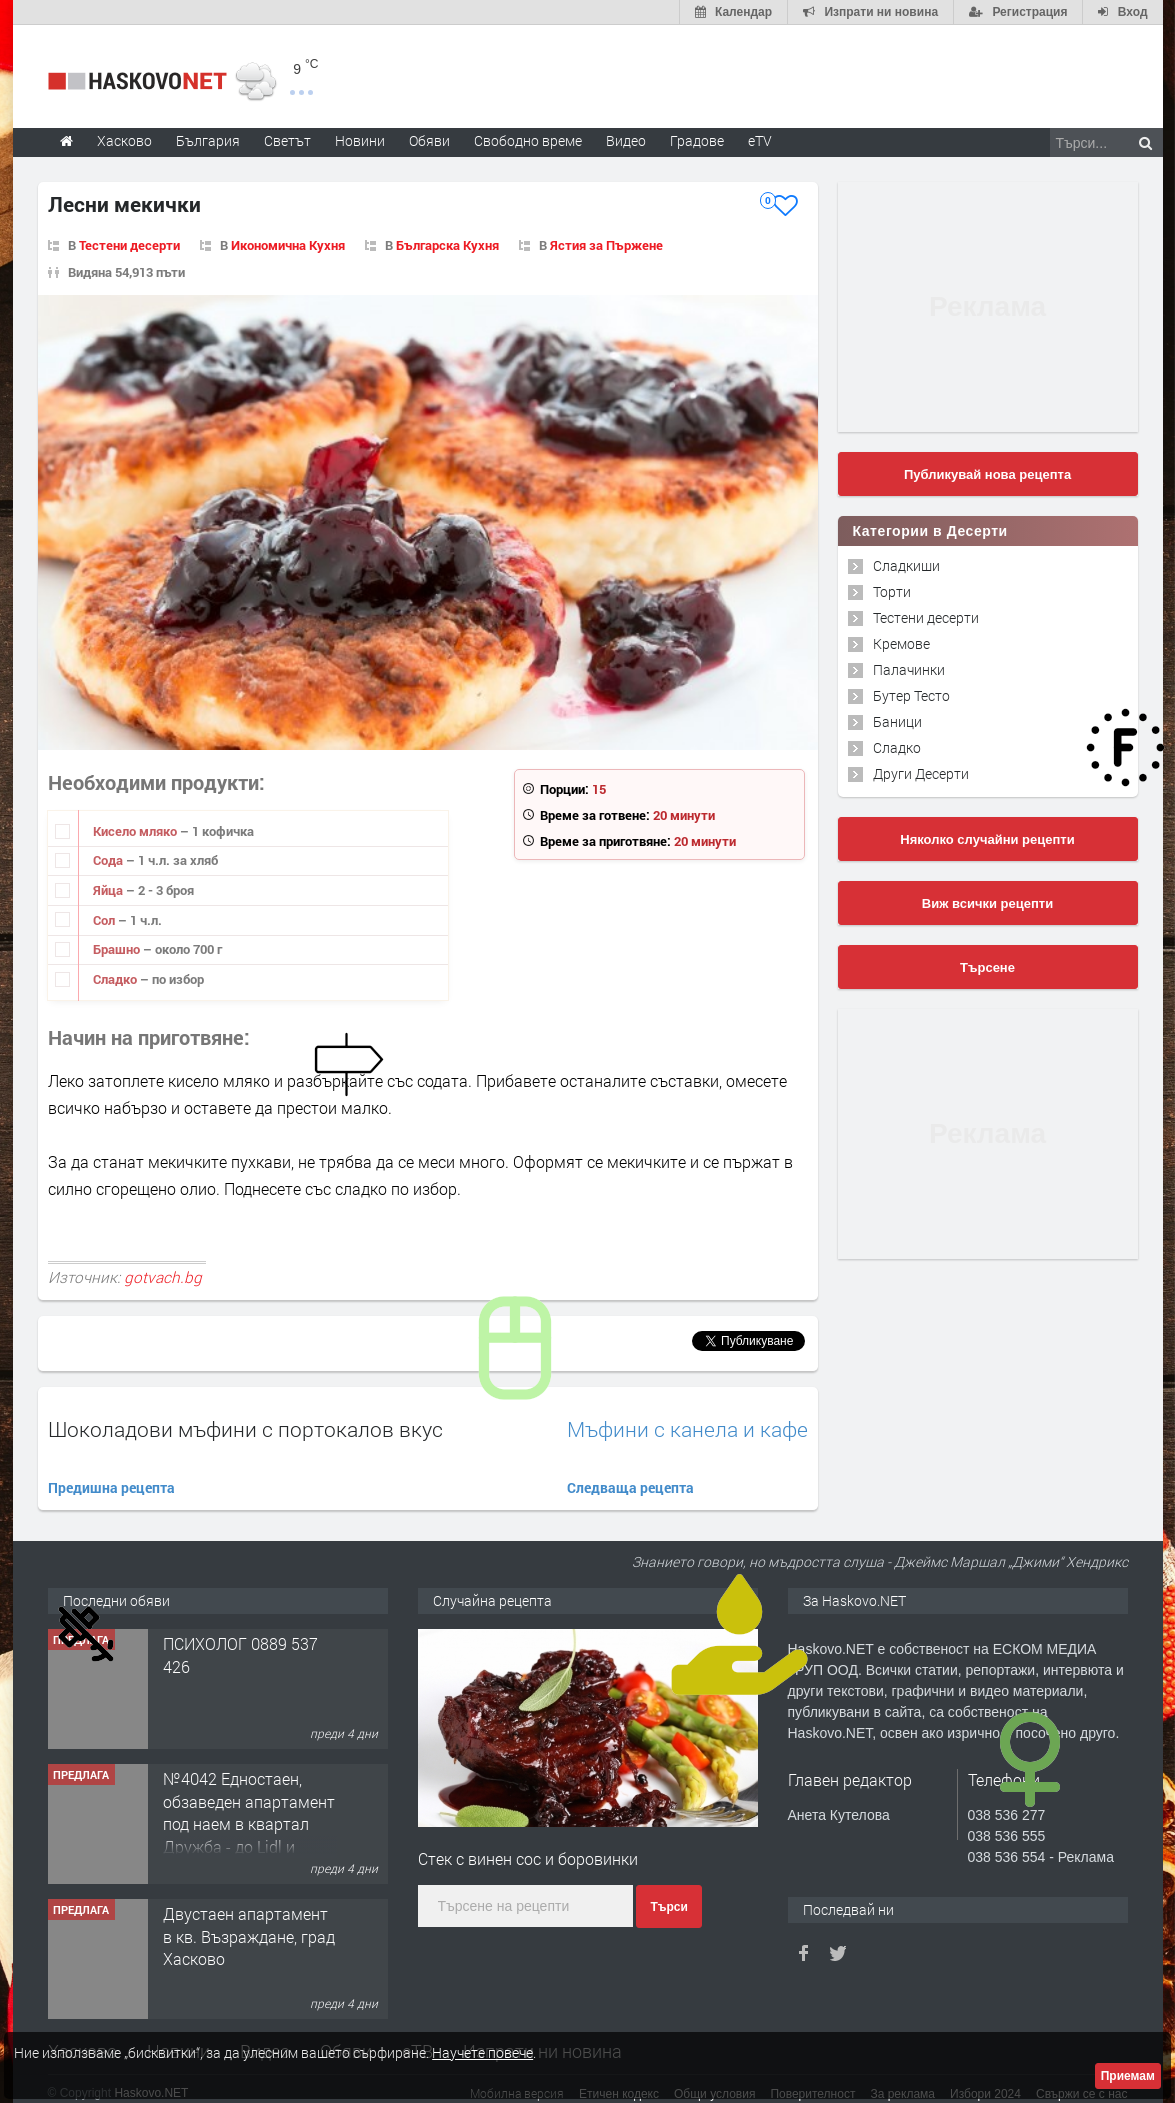  I want to click on satellite connection unavailable, so click(86, 1634).